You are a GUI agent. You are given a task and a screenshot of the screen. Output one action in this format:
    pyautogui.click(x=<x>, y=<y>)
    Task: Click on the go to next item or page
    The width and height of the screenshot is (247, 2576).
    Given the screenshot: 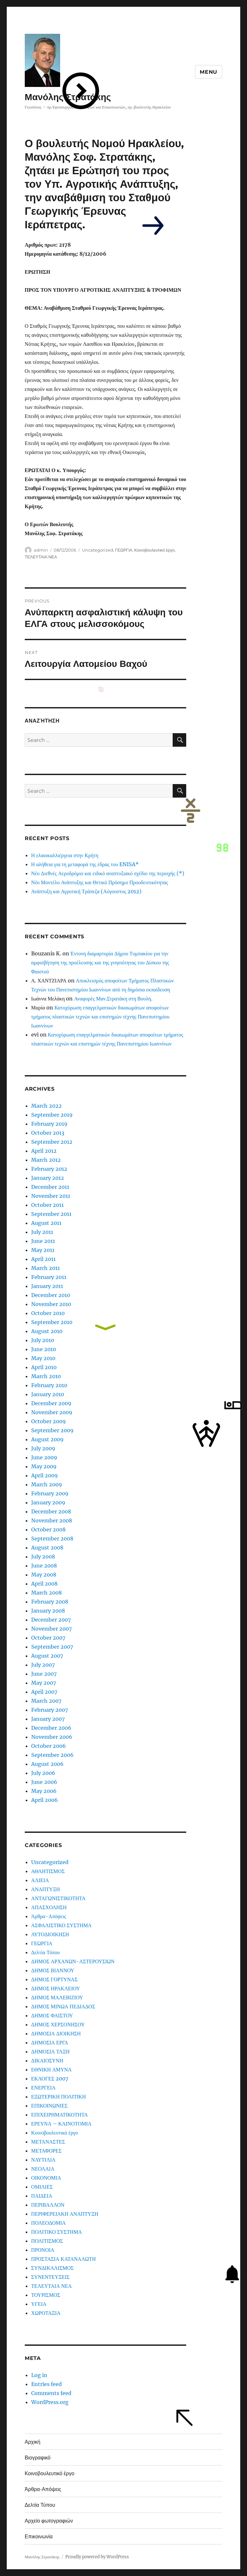 What is the action you would take?
    pyautogui.click(x=153, y=225)
    